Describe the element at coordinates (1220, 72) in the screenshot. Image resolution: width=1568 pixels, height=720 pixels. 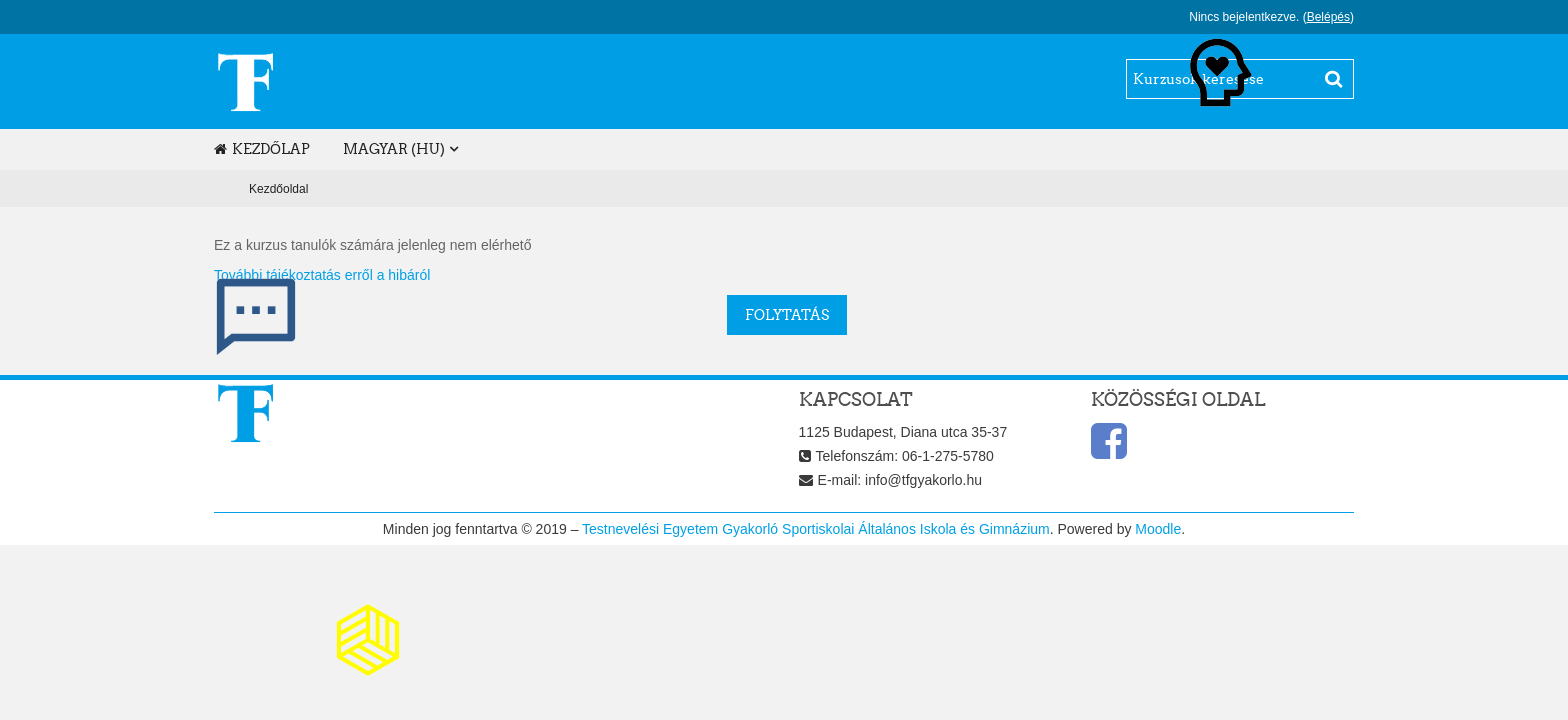
I see `access mental health resources` at that location.